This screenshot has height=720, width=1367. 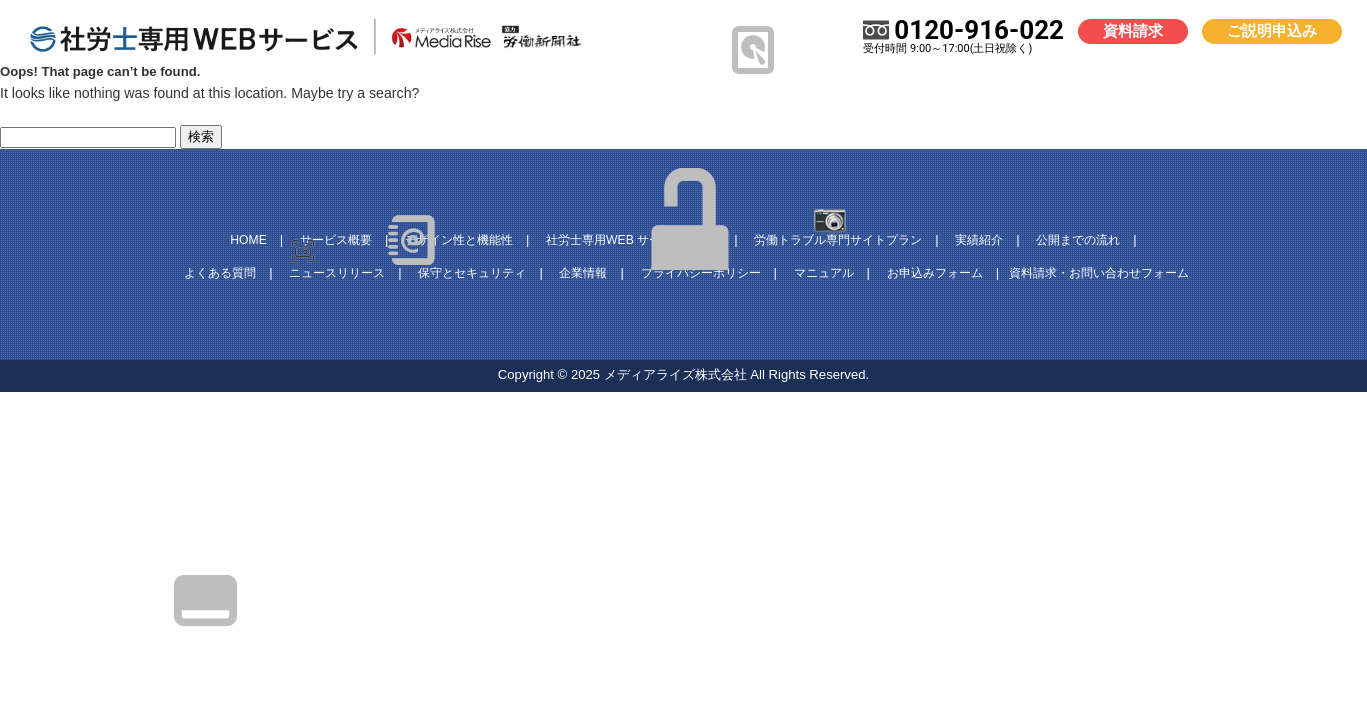 I want to click on open camera to take a photo, so click(x=830, y=219).